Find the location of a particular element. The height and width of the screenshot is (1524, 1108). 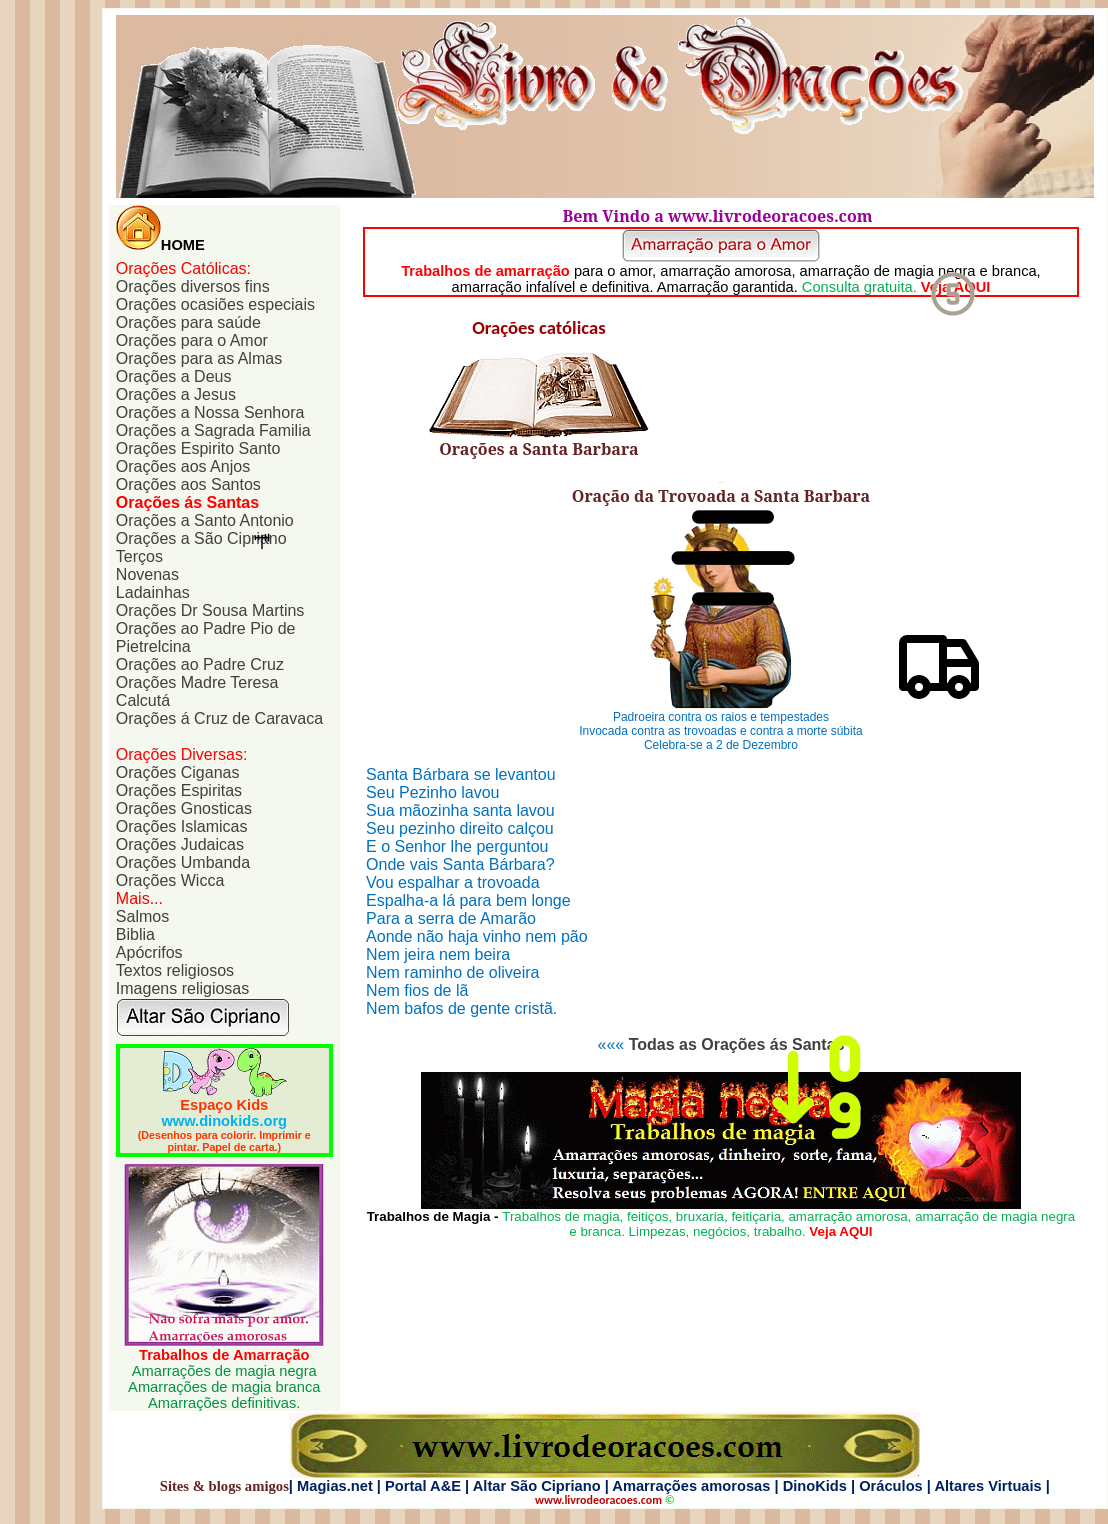

sort numbers in ascending order (0-9) is located at coordinates (819, 1087).